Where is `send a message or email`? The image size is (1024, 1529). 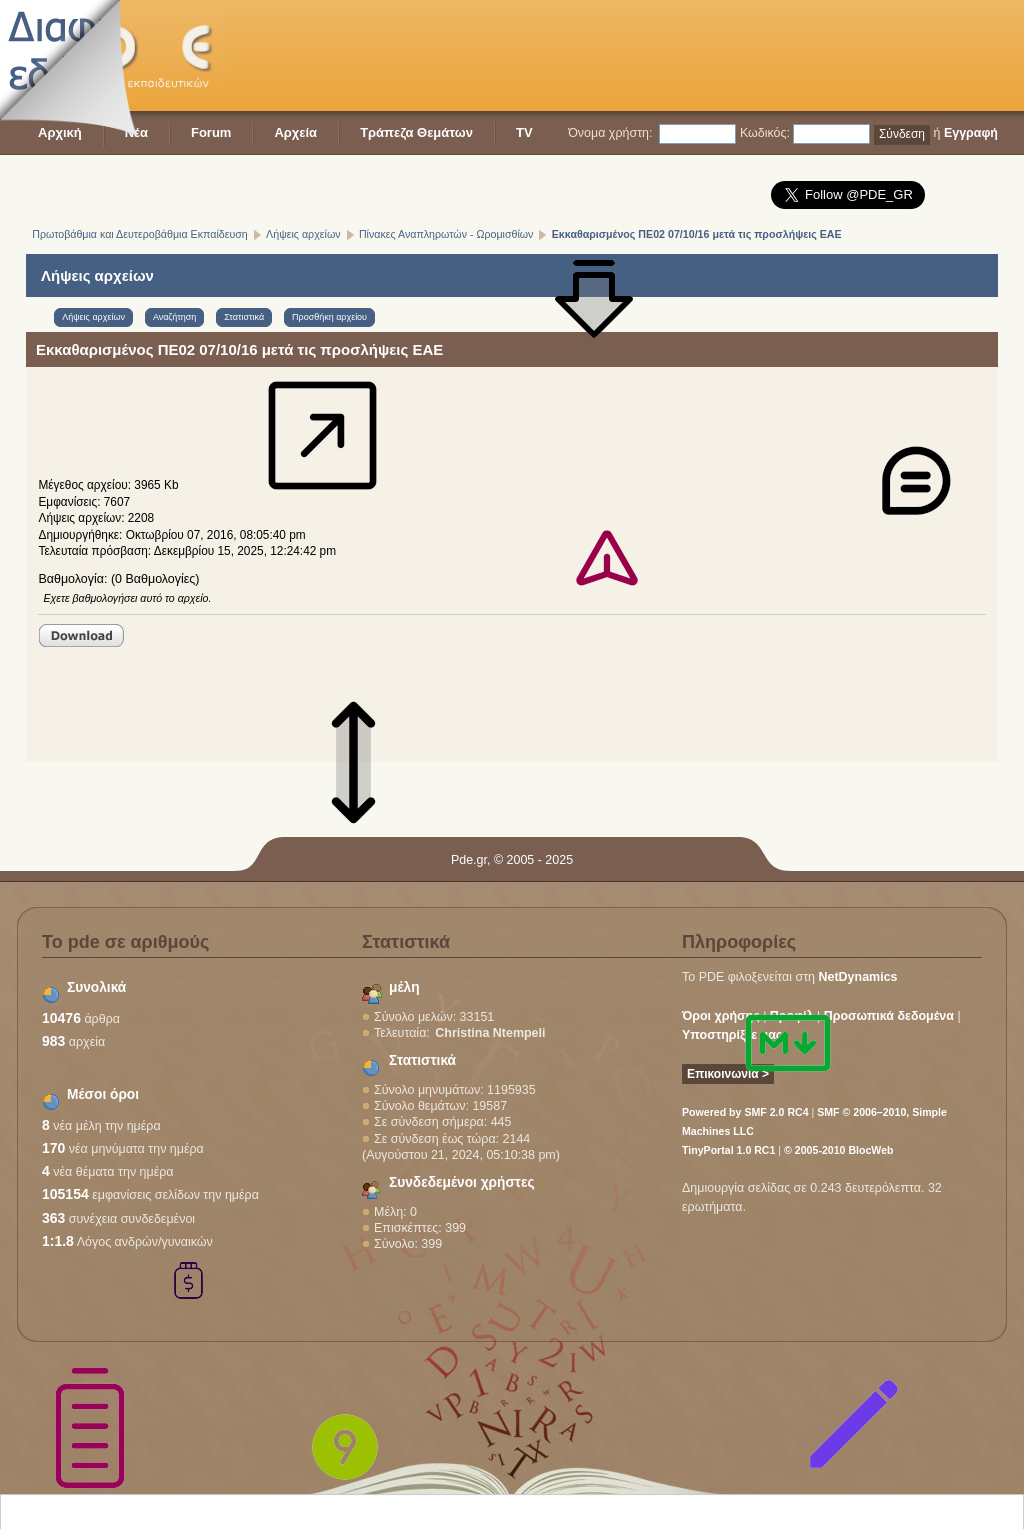 send a message or email is located at coordinates (607, 559).